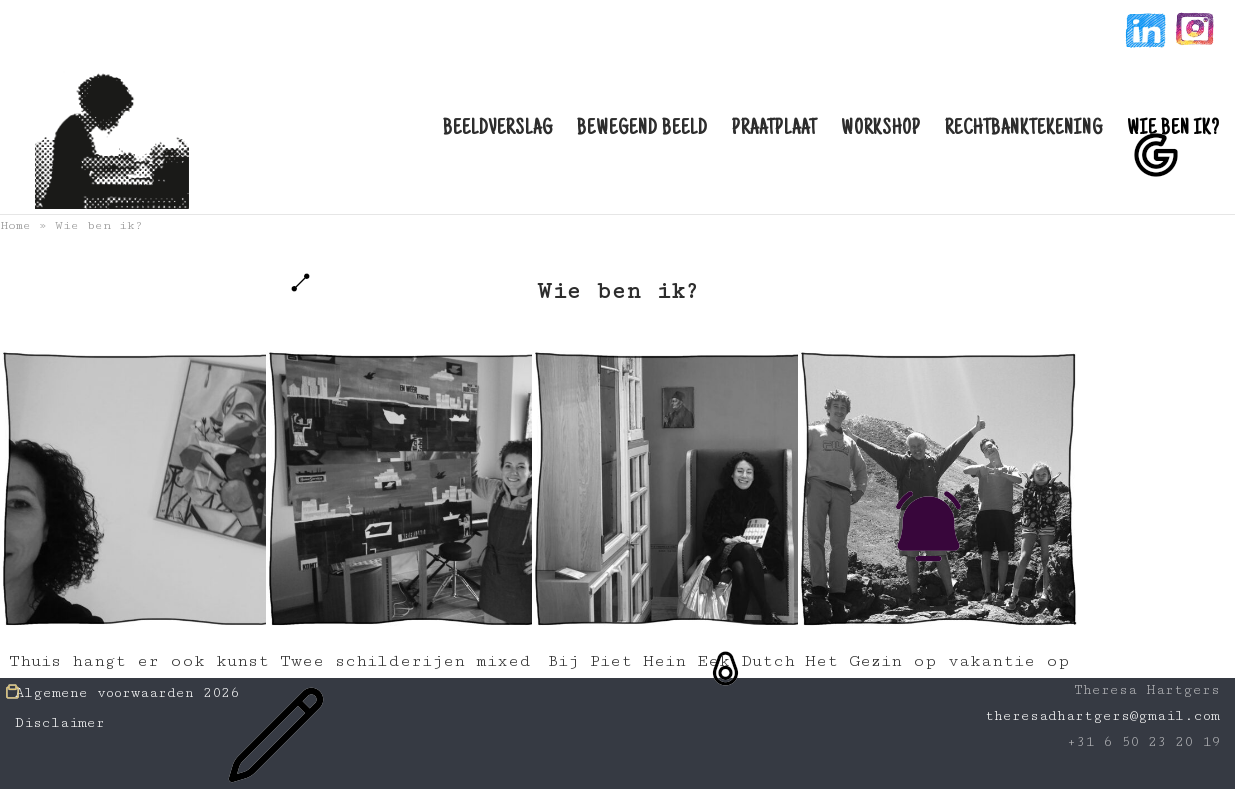 Image resolution: width=1235 pixels, height=789 pixels. I want to click on browse healthy food or recipe options, so click(725, 668).